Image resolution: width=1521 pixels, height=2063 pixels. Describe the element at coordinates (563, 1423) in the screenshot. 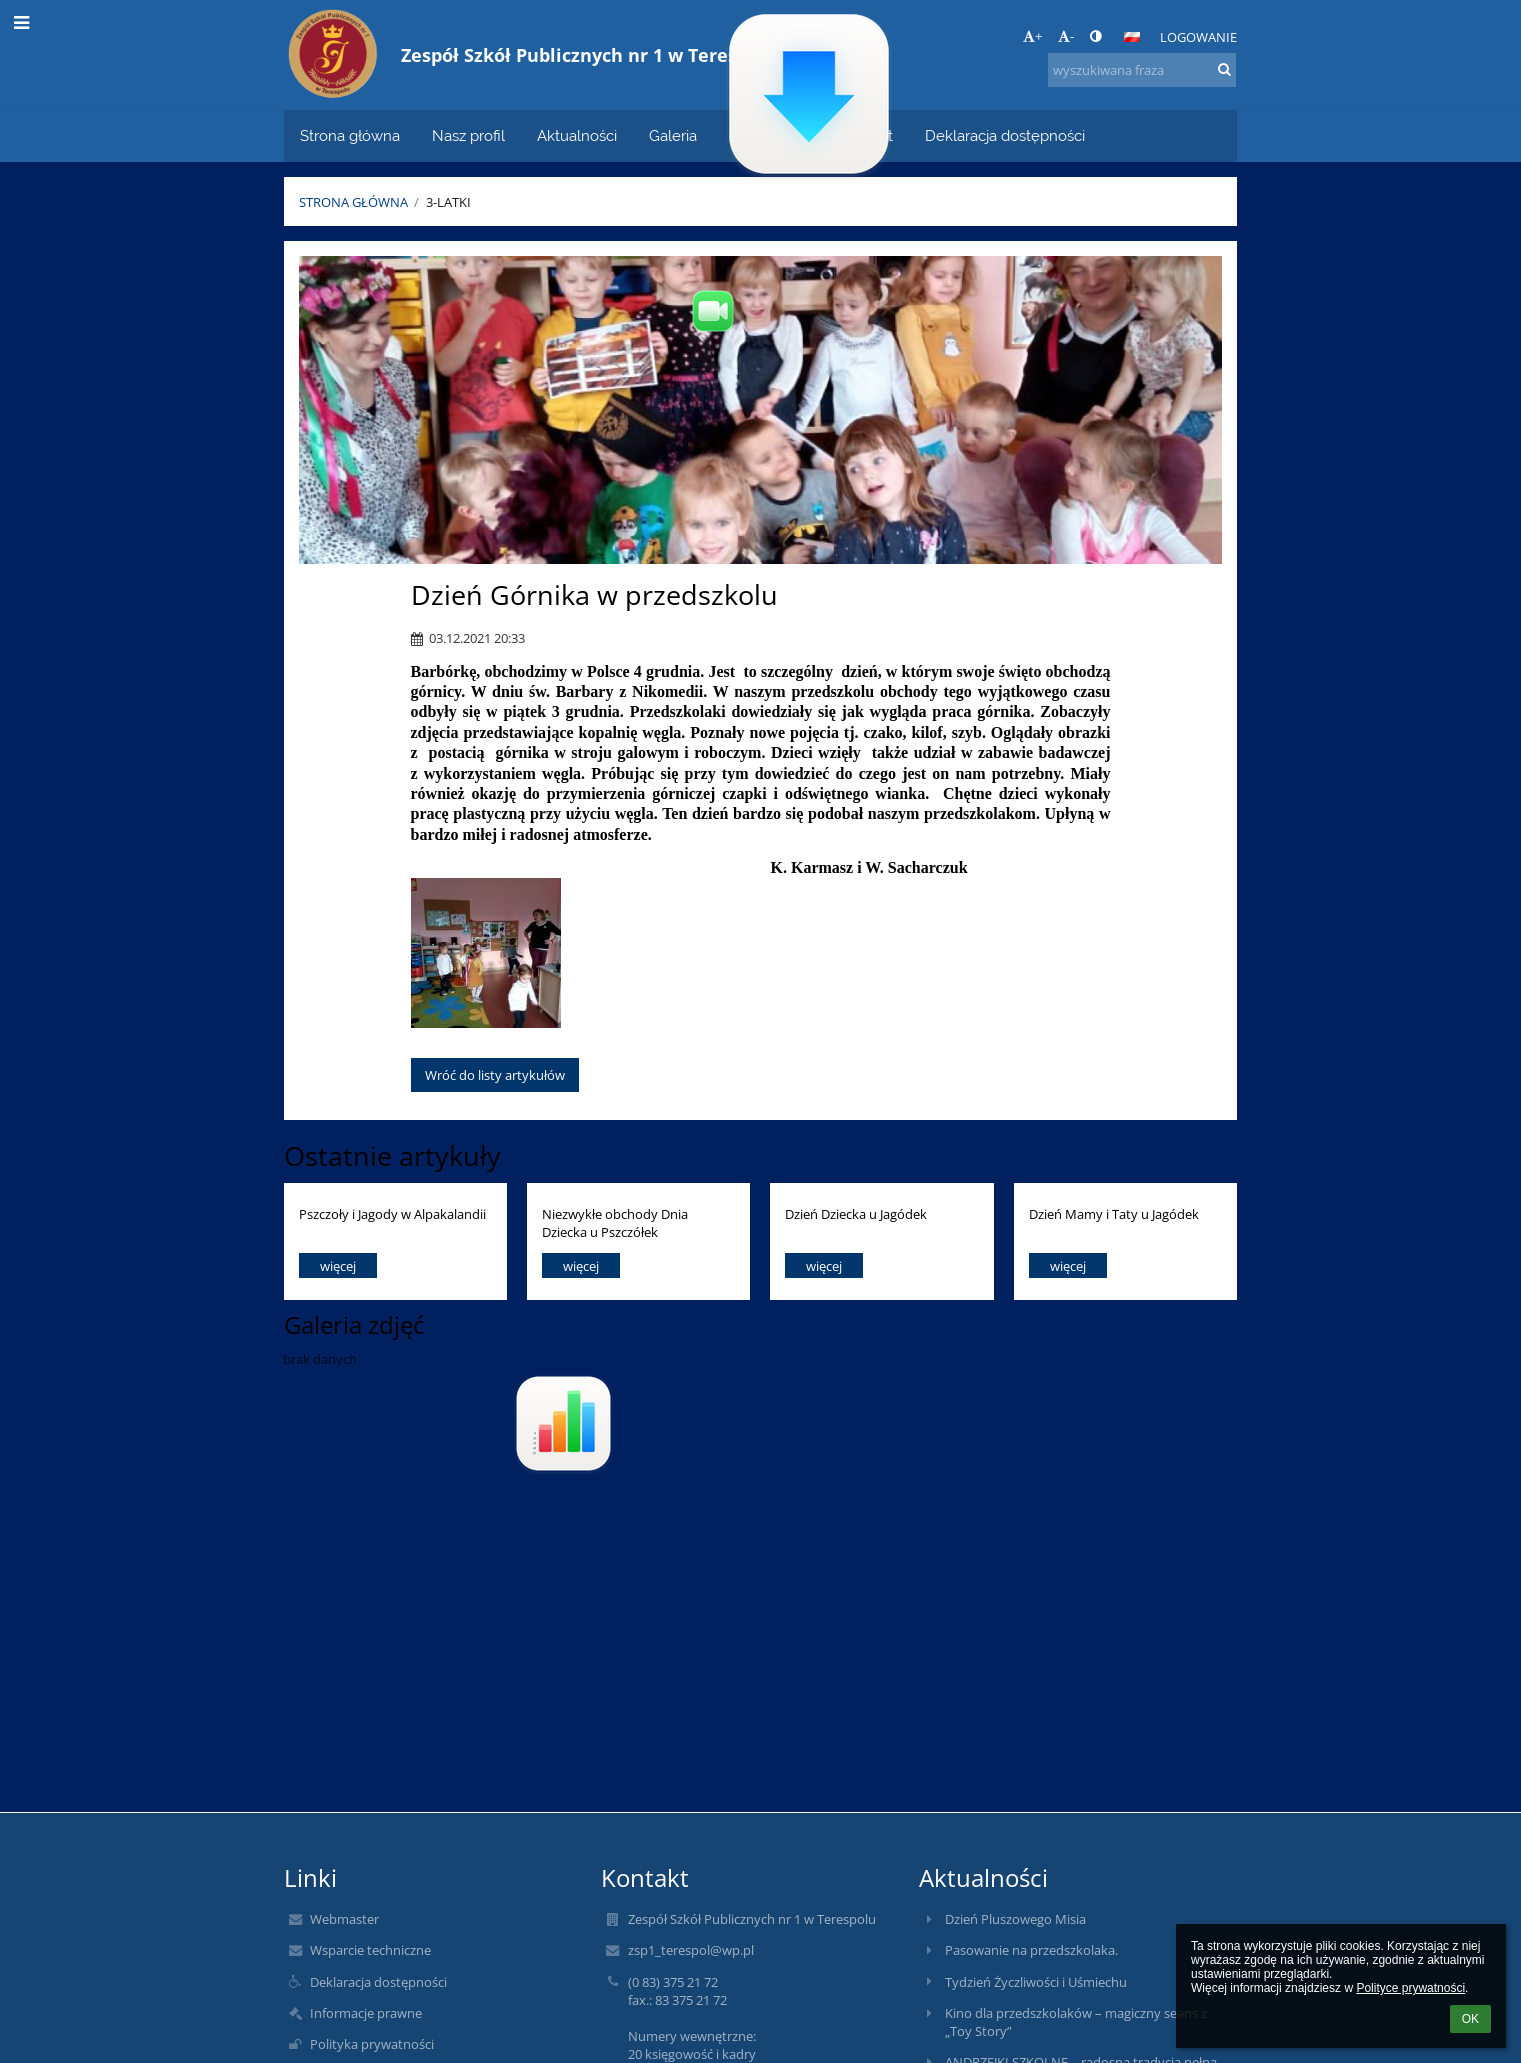

I see `open calligra sheets spreadsheet application` at that location.